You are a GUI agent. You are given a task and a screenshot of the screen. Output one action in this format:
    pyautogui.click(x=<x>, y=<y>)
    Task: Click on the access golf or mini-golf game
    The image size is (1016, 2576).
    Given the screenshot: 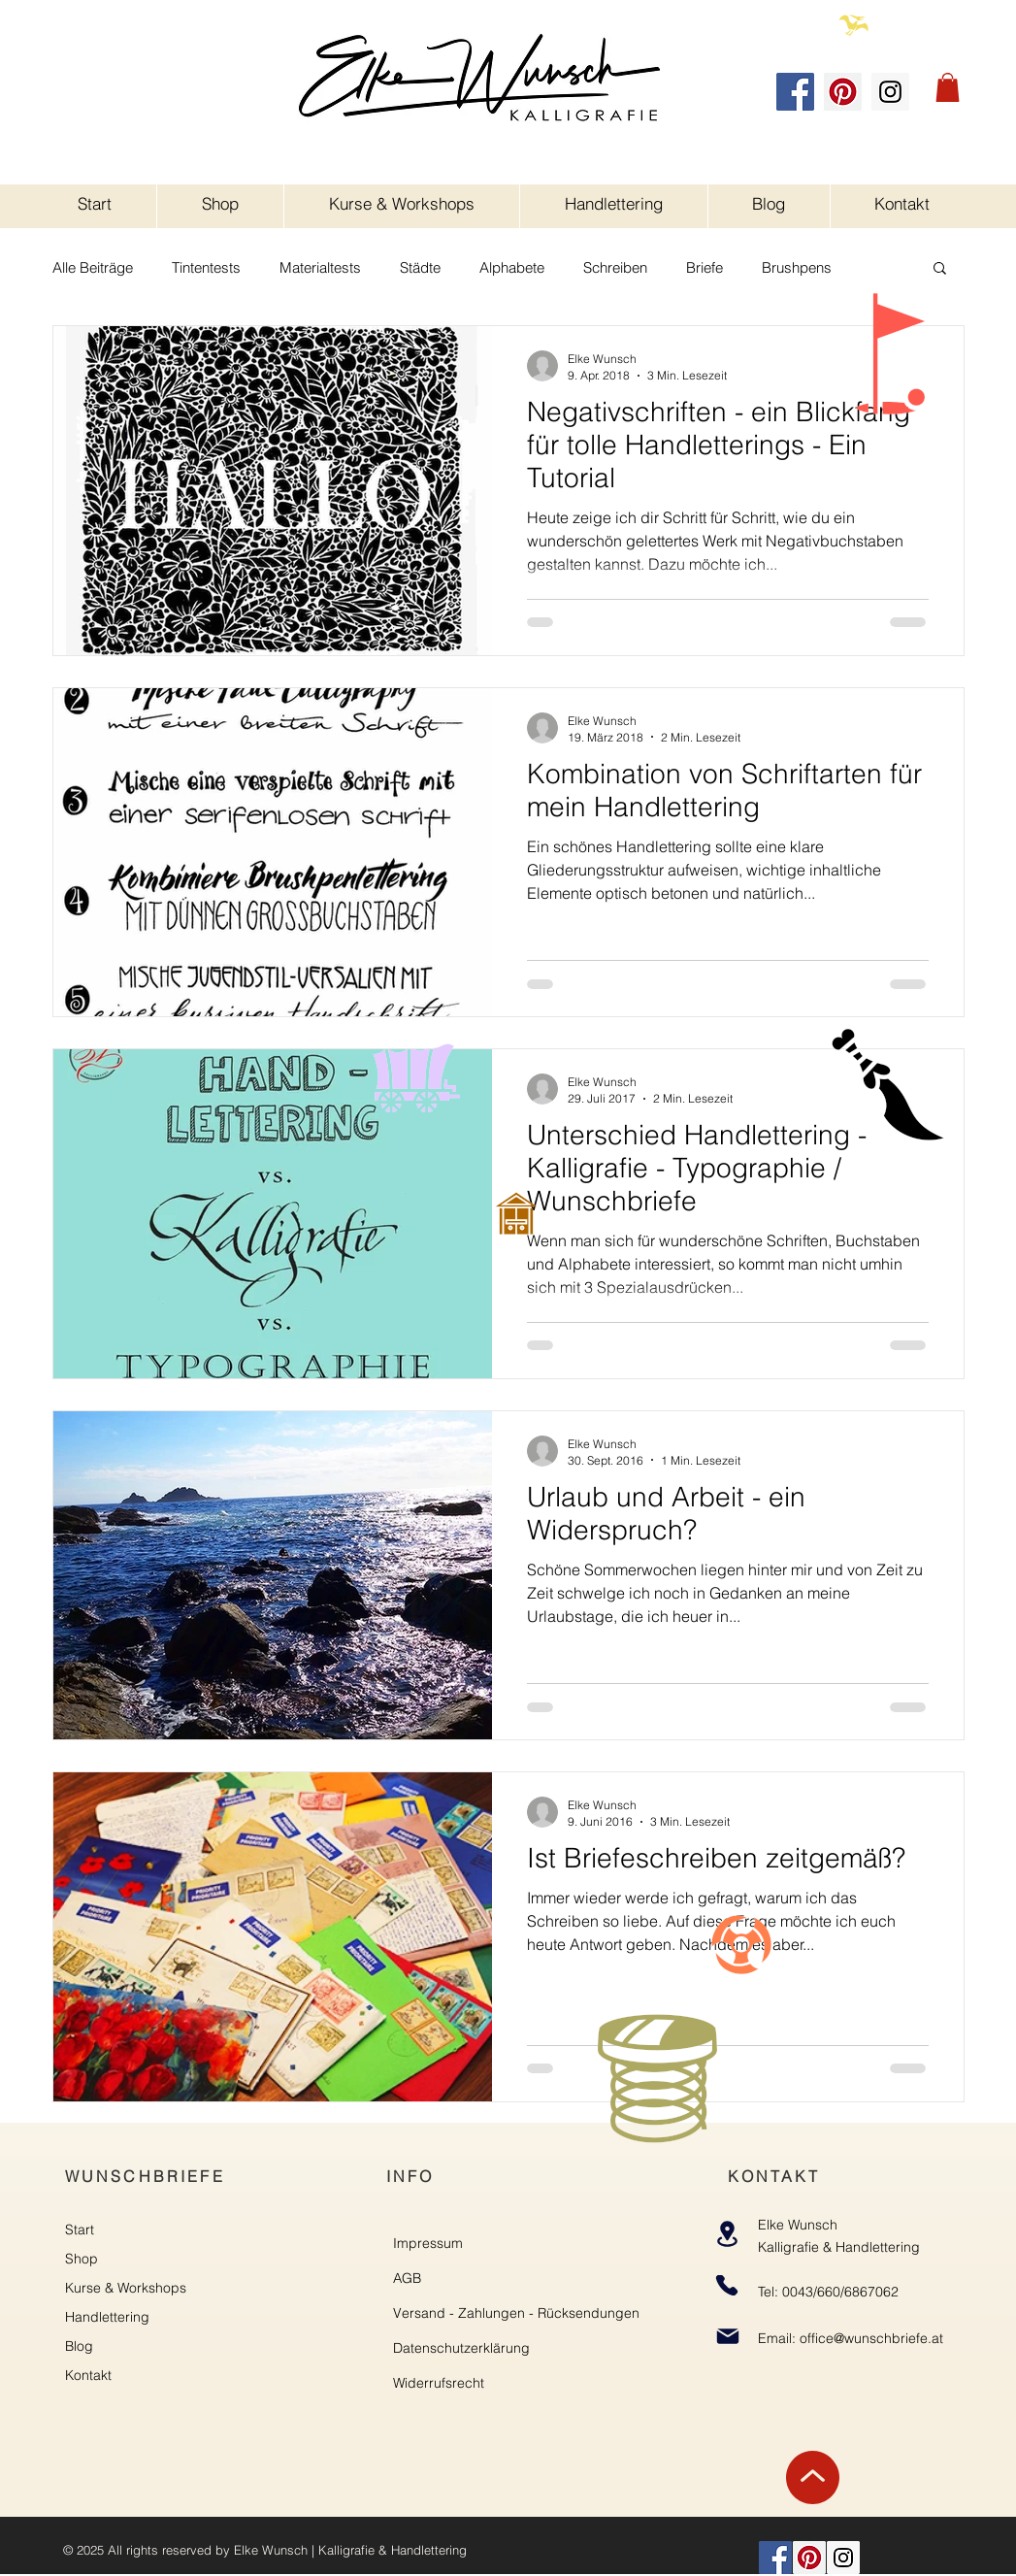 What is the action you would take?
    pyautogui.click(x=890, y=353)
    